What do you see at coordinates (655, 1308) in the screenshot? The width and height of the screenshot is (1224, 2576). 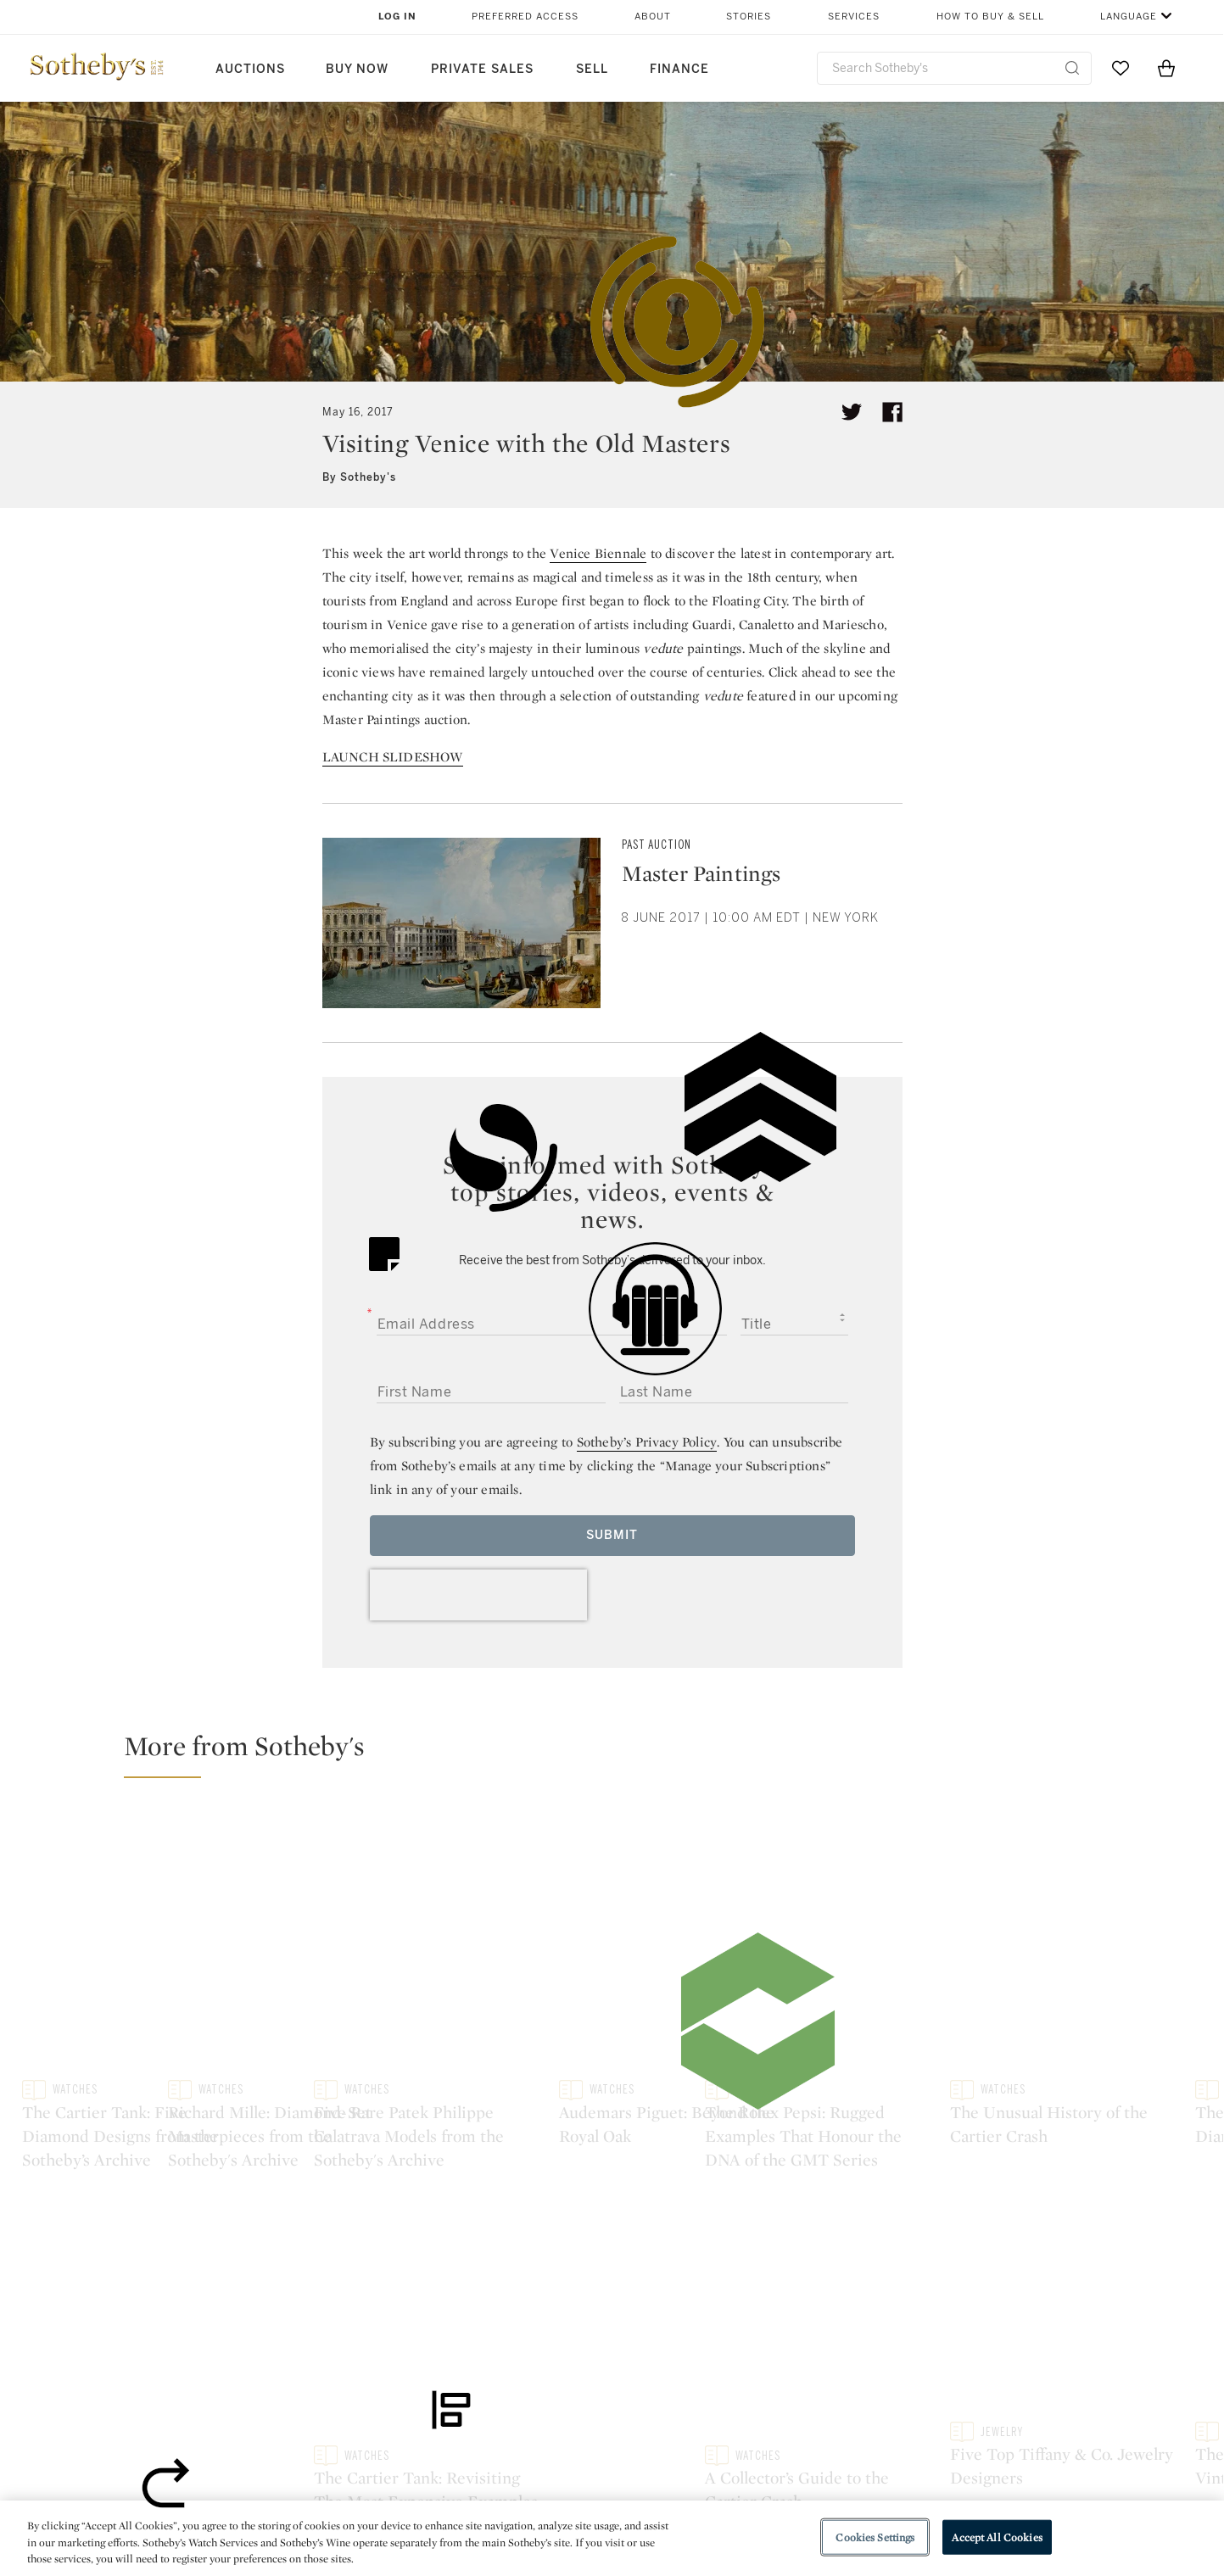 I see `open audiobookshelf app` at bounding box center [655, 1308].